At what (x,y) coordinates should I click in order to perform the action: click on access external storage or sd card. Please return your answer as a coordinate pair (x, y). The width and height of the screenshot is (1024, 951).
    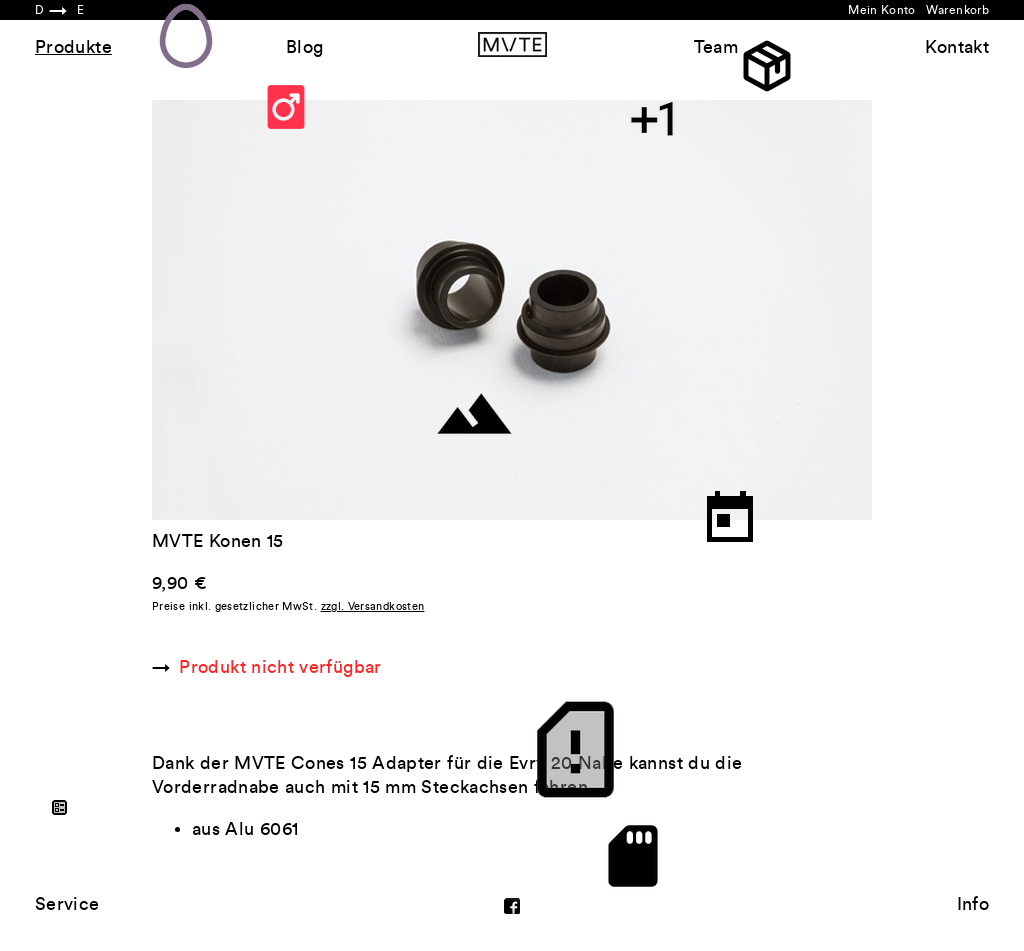
    Looking at the image, I should click on (633, 856).